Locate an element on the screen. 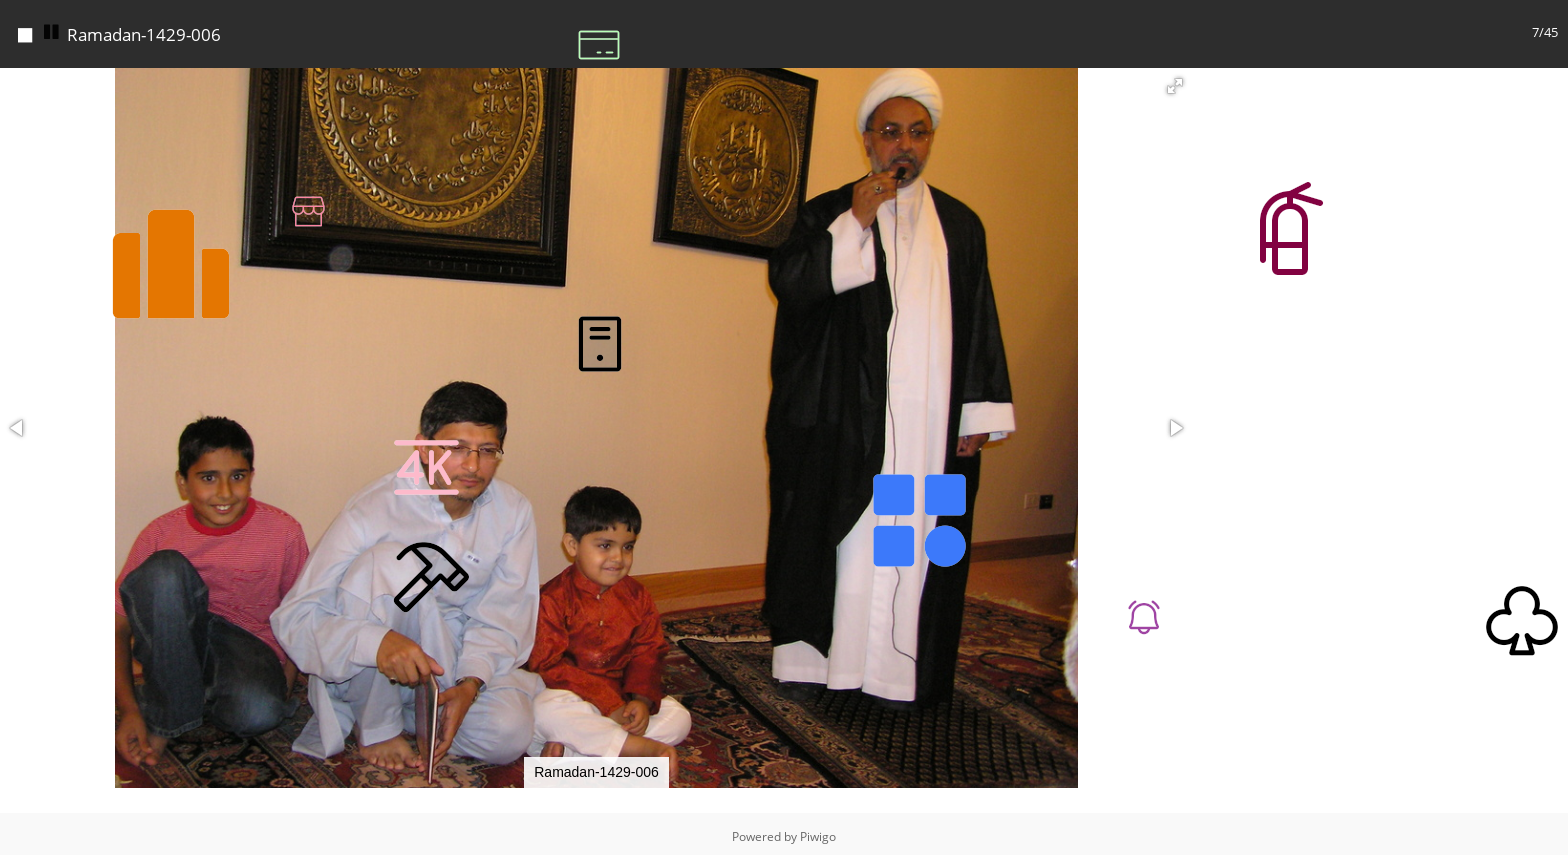 The width and height of the screenshot is (1568, 855). view notifications is located at coordinates (1144, 618).